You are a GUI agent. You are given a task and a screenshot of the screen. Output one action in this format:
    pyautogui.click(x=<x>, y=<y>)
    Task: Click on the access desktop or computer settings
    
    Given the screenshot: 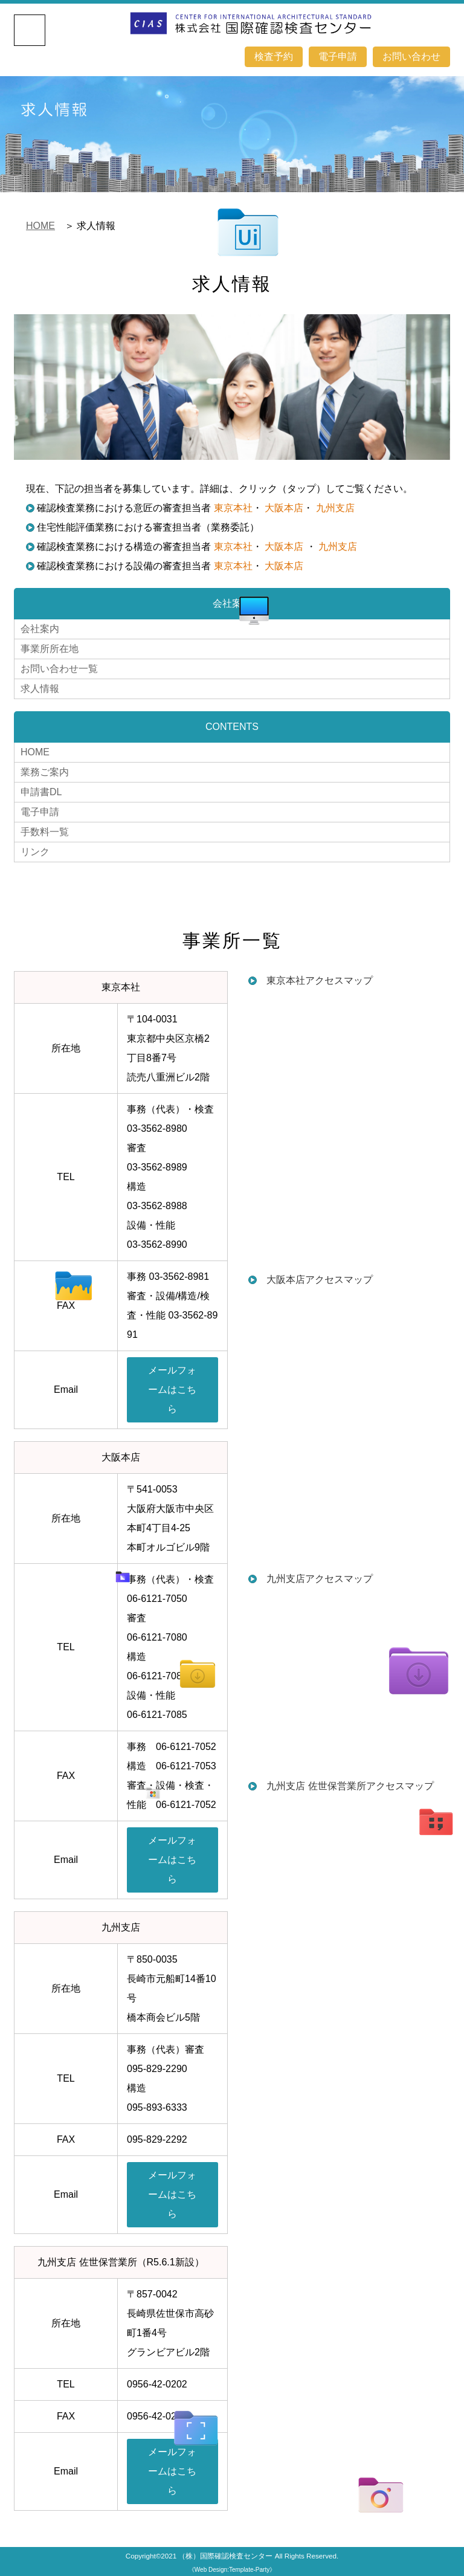 What is the action you would take?
    pyautogui.click(x=254, y=610)
    